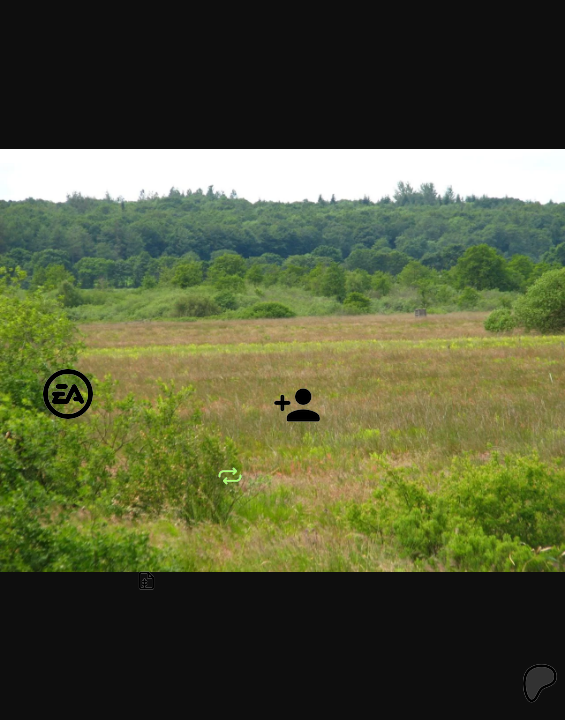 The height and width of the screenshot is (720, 565). I want to click on enable repeat or loop playback, so click(230, 476).